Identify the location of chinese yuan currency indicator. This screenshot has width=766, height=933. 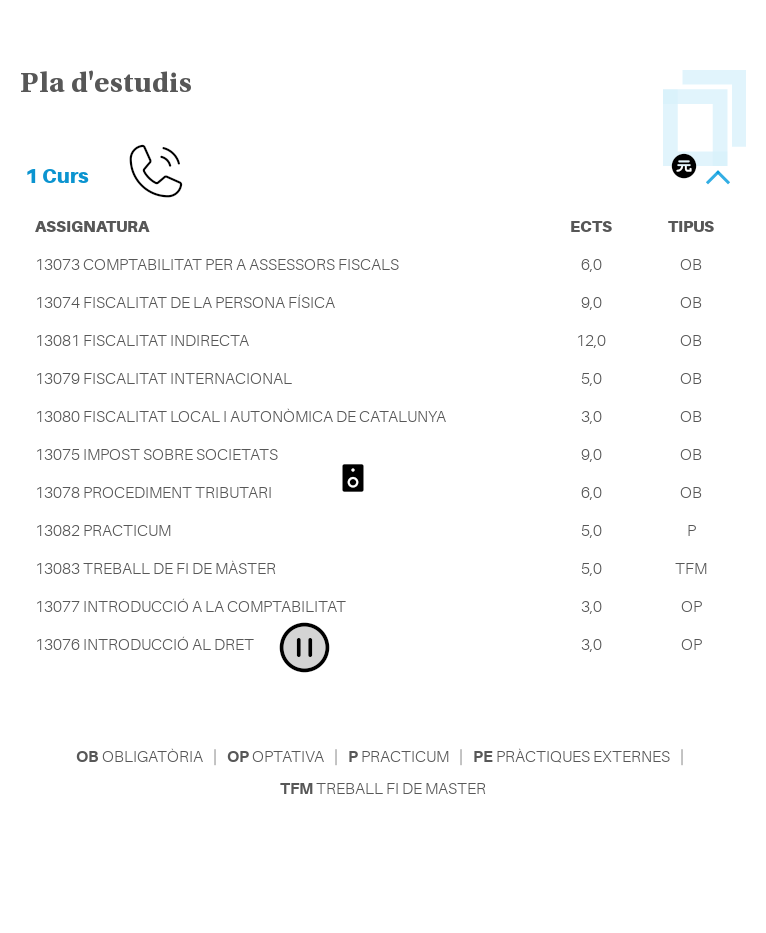
(684, 167).